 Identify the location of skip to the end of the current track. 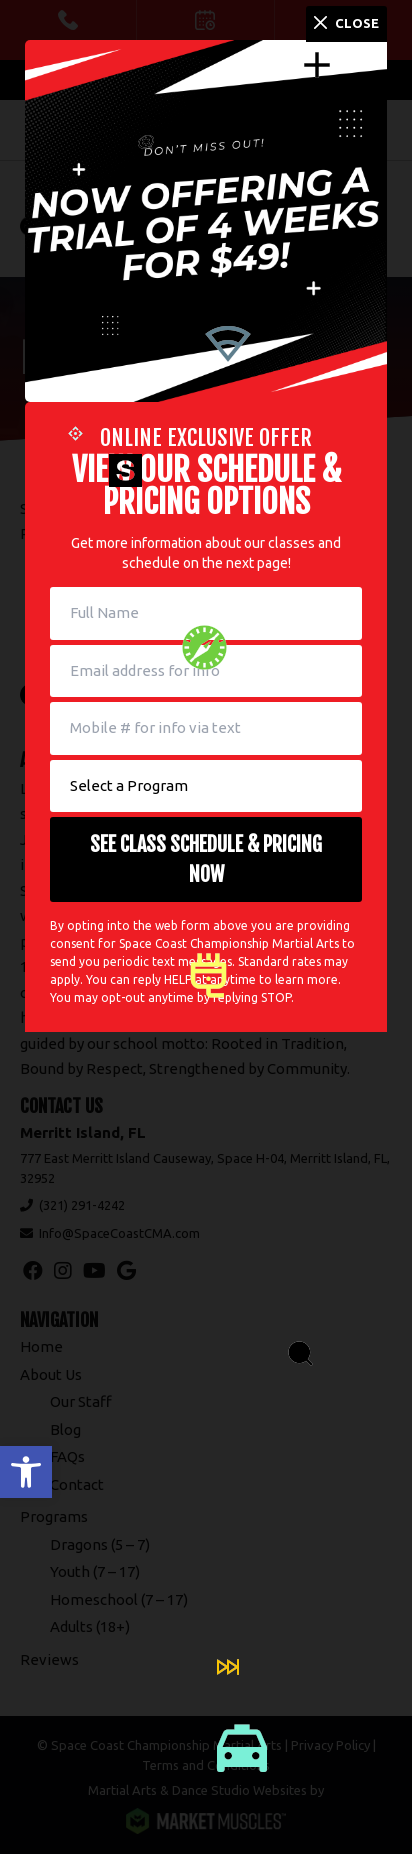
(228, 1667).